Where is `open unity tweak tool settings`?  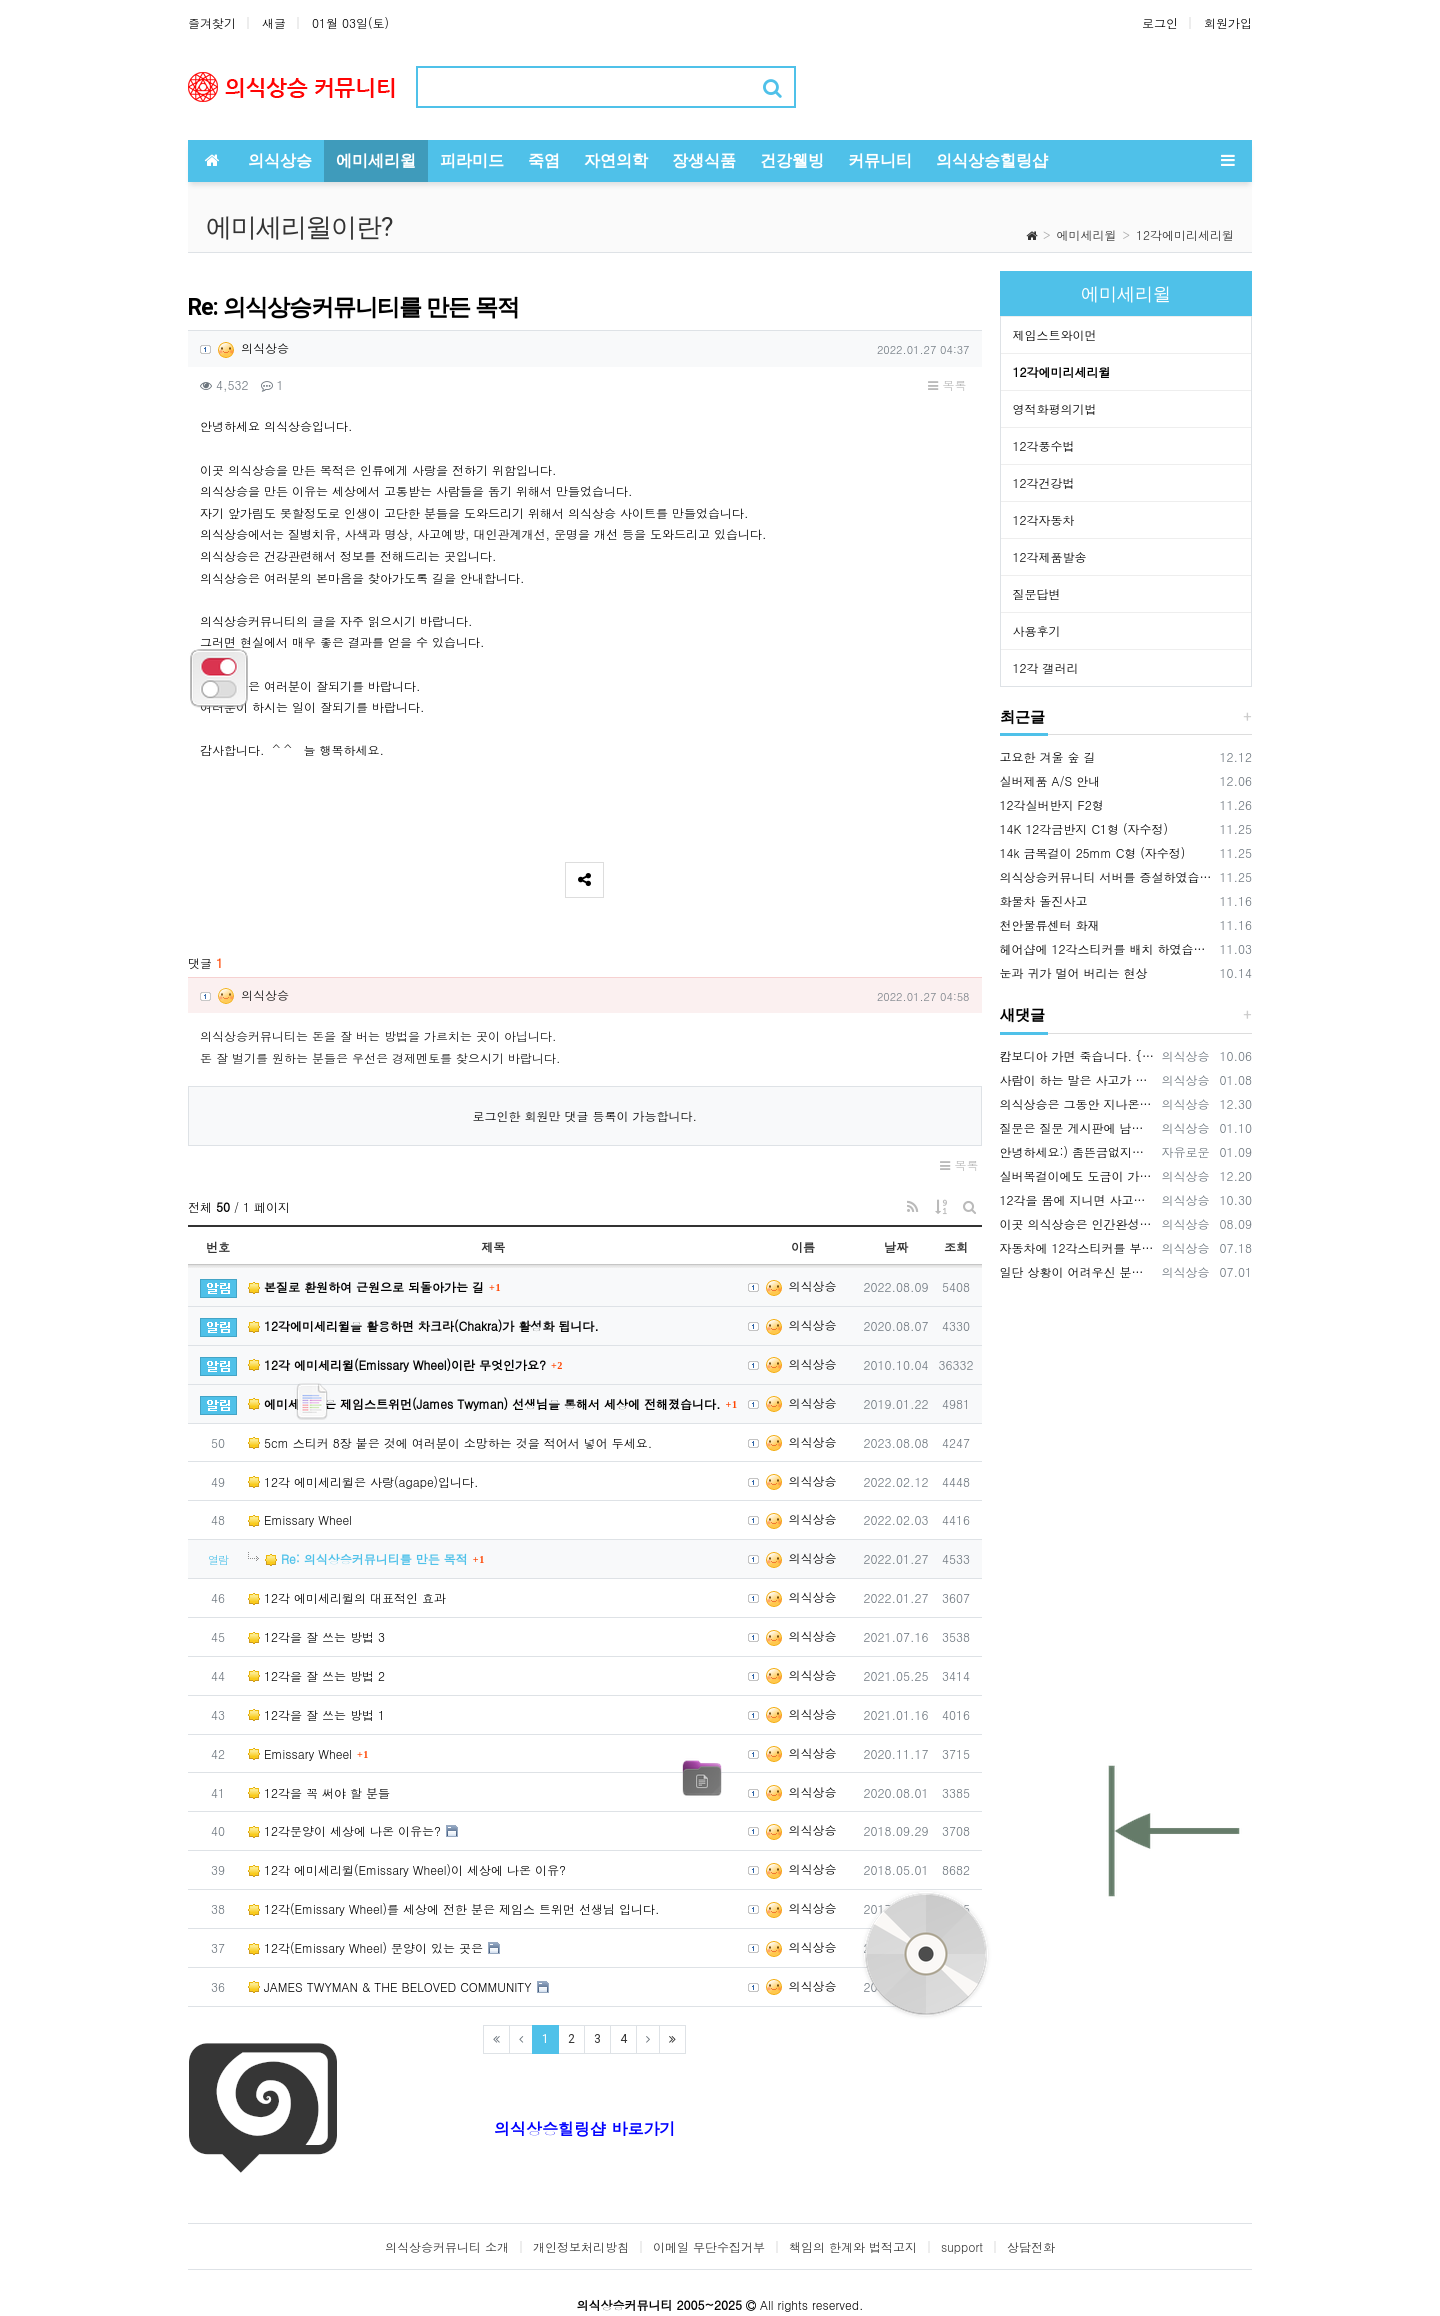
open unity tweak tool settings is located at coordinates (219, 678).